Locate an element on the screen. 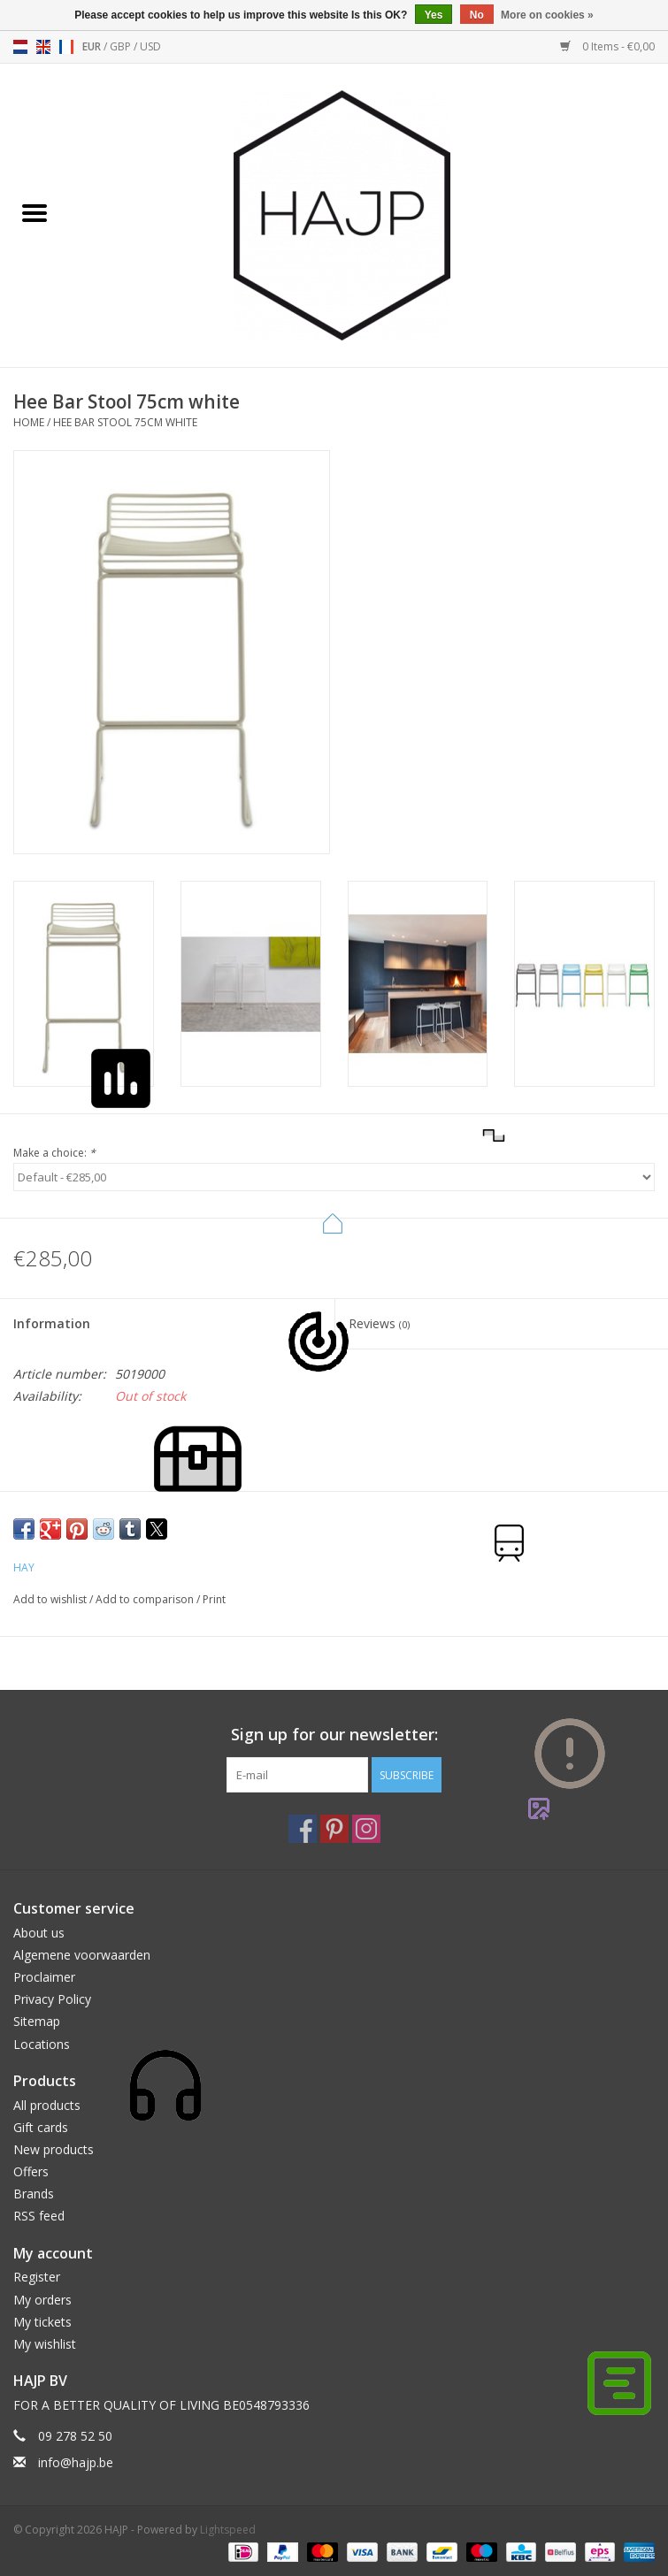  access train or rail transit options is located at coordinates (509, 1541).